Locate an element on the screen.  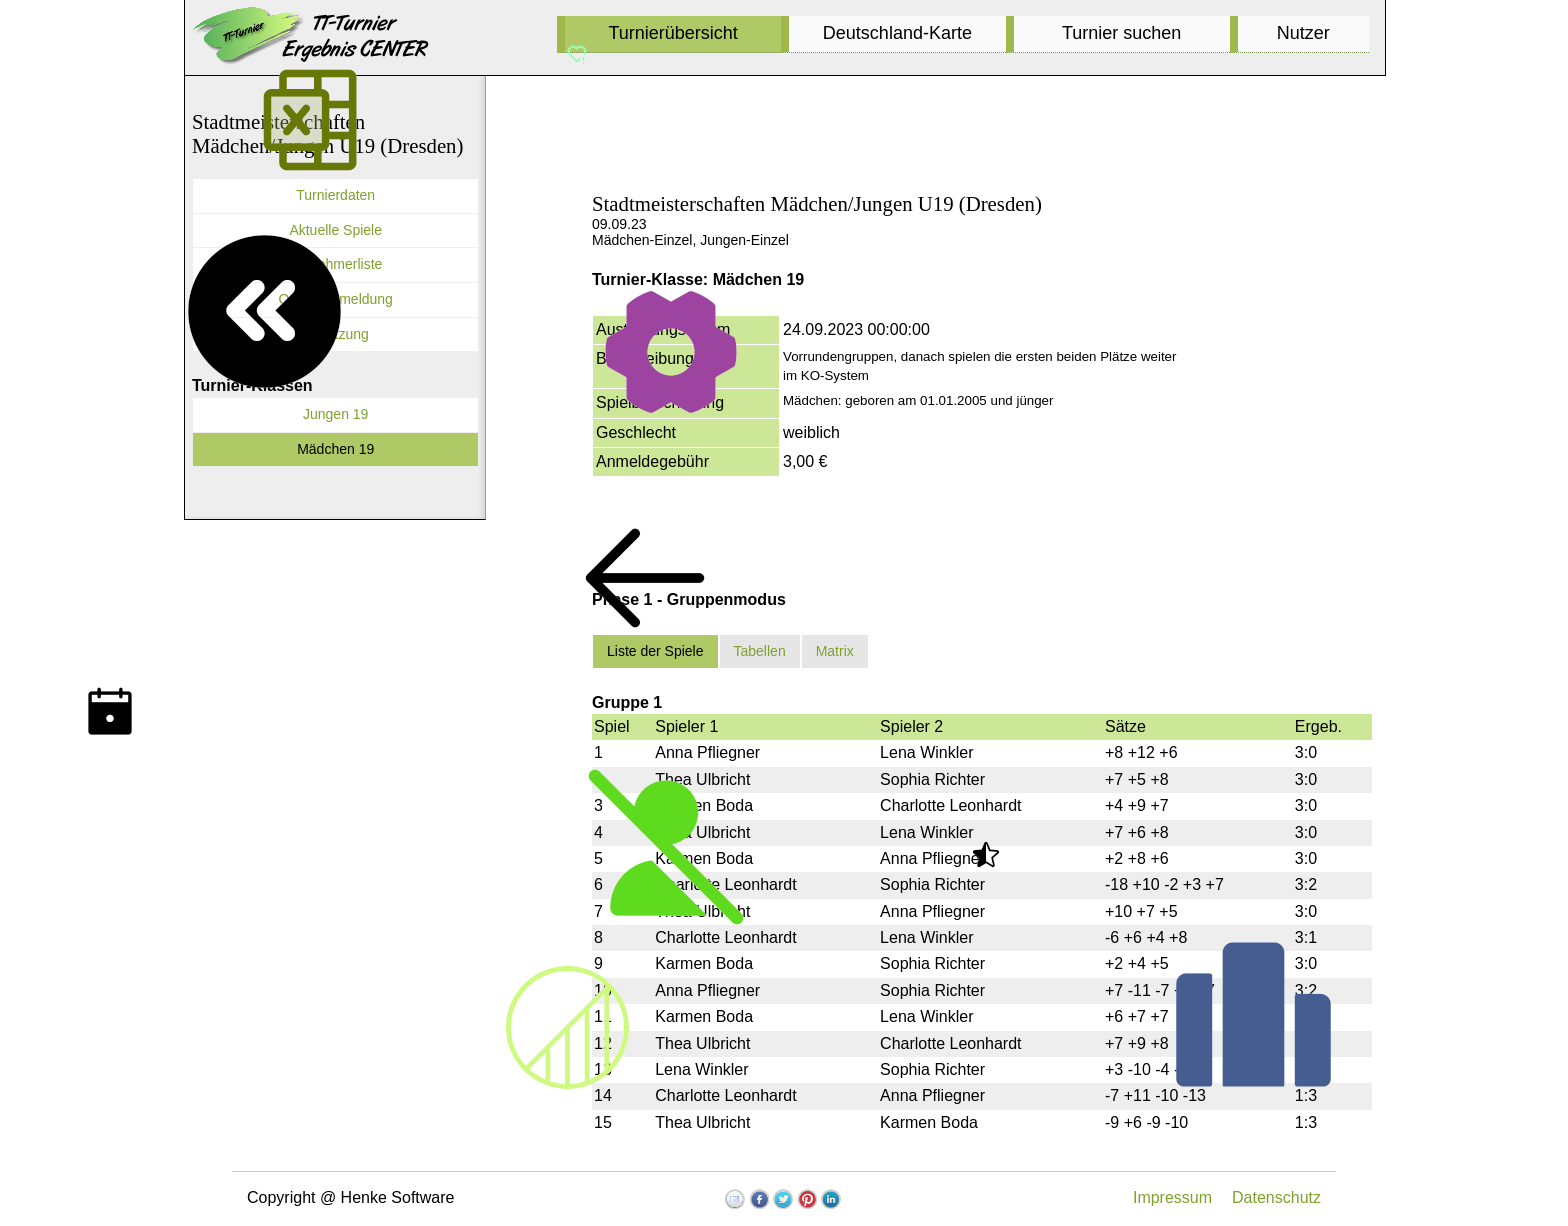
open microsoft excel is located at coordinates (314, 120).